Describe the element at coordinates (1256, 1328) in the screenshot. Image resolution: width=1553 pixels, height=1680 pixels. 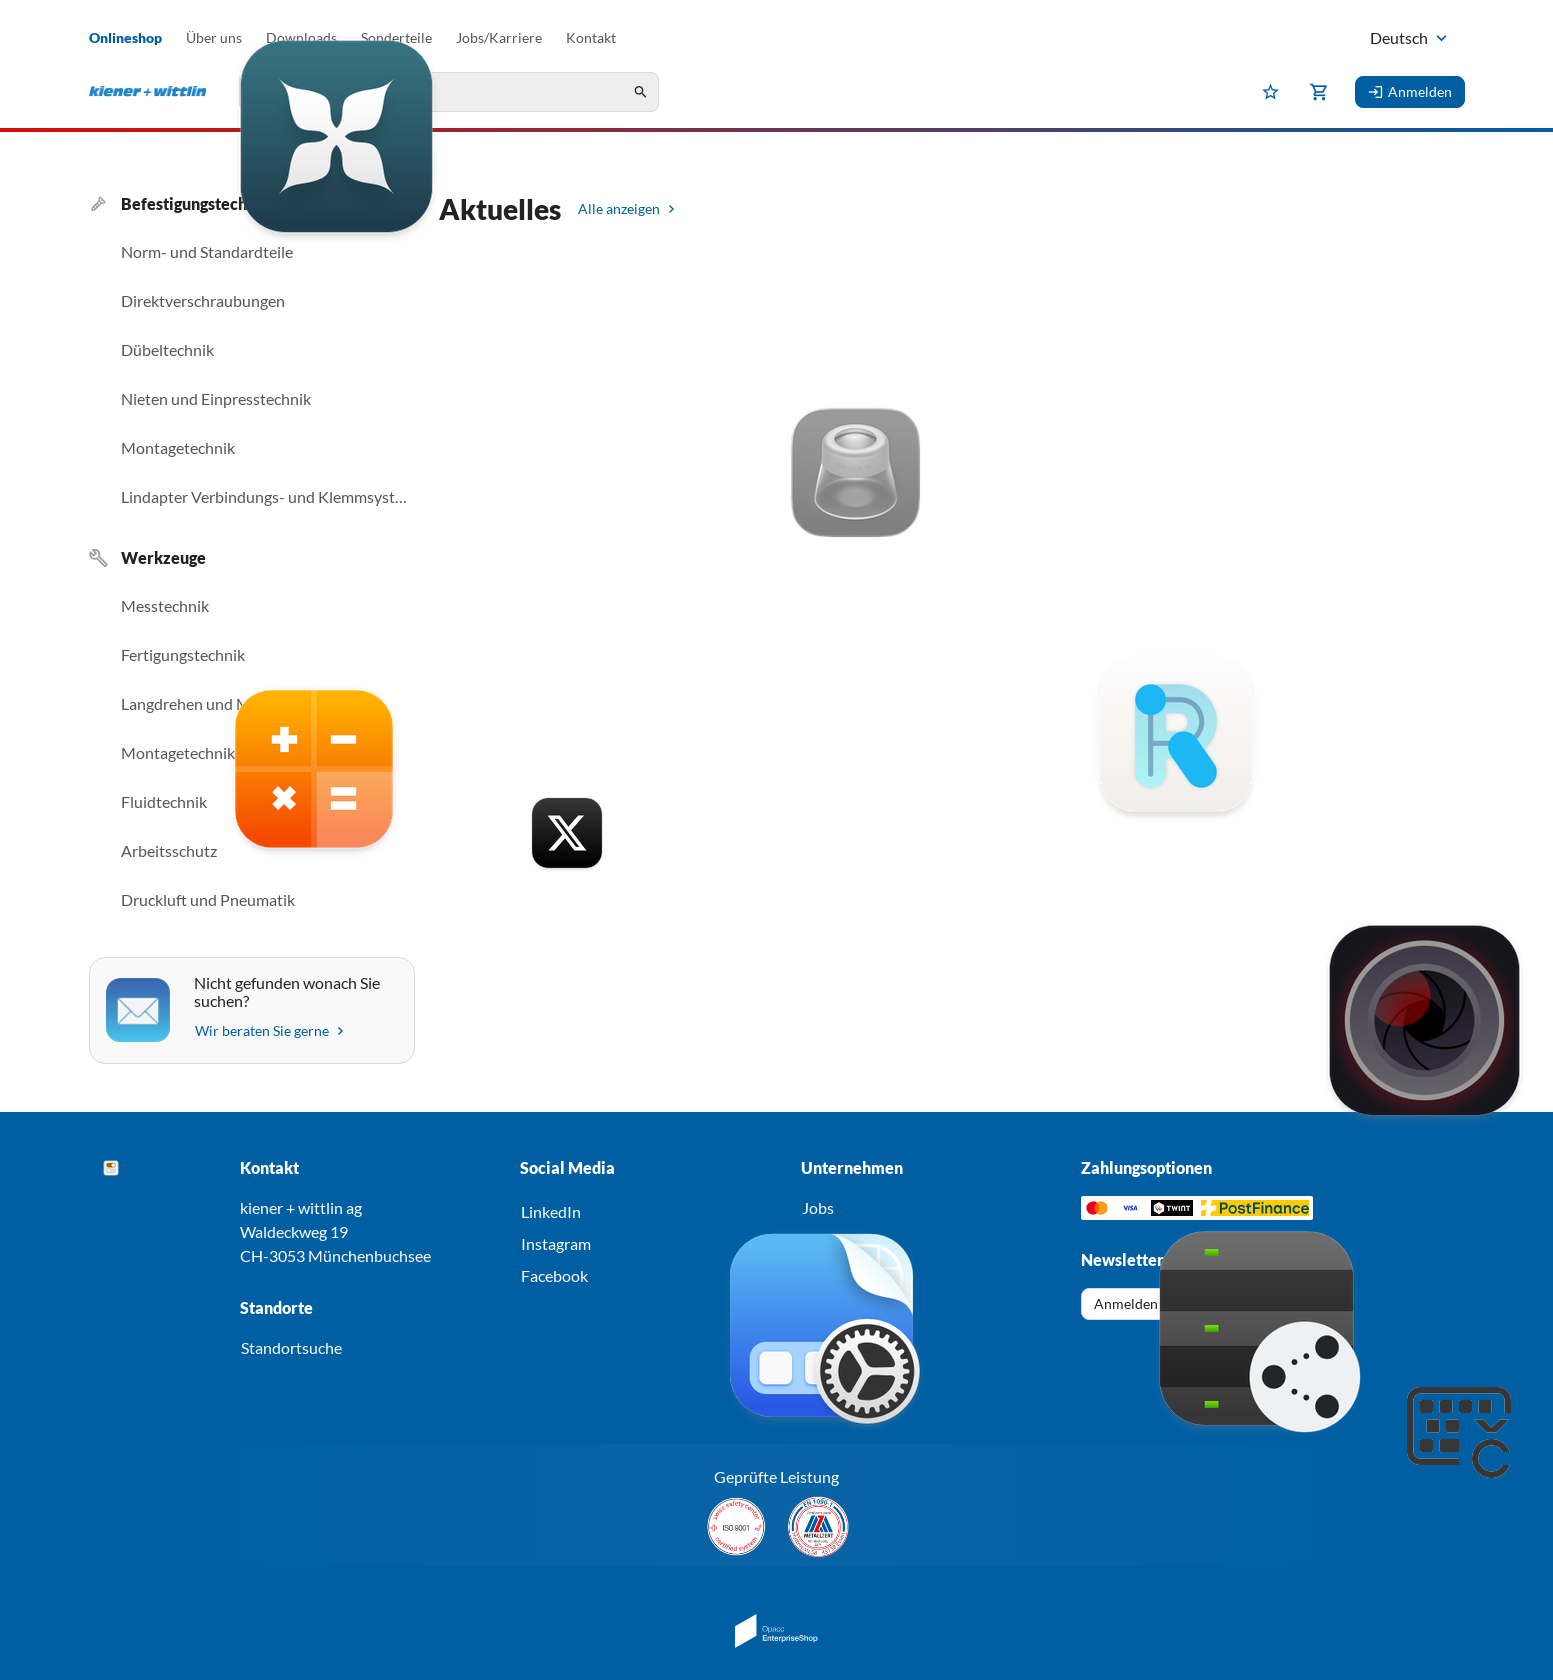
I see `configure network server sharing settings` at that location.